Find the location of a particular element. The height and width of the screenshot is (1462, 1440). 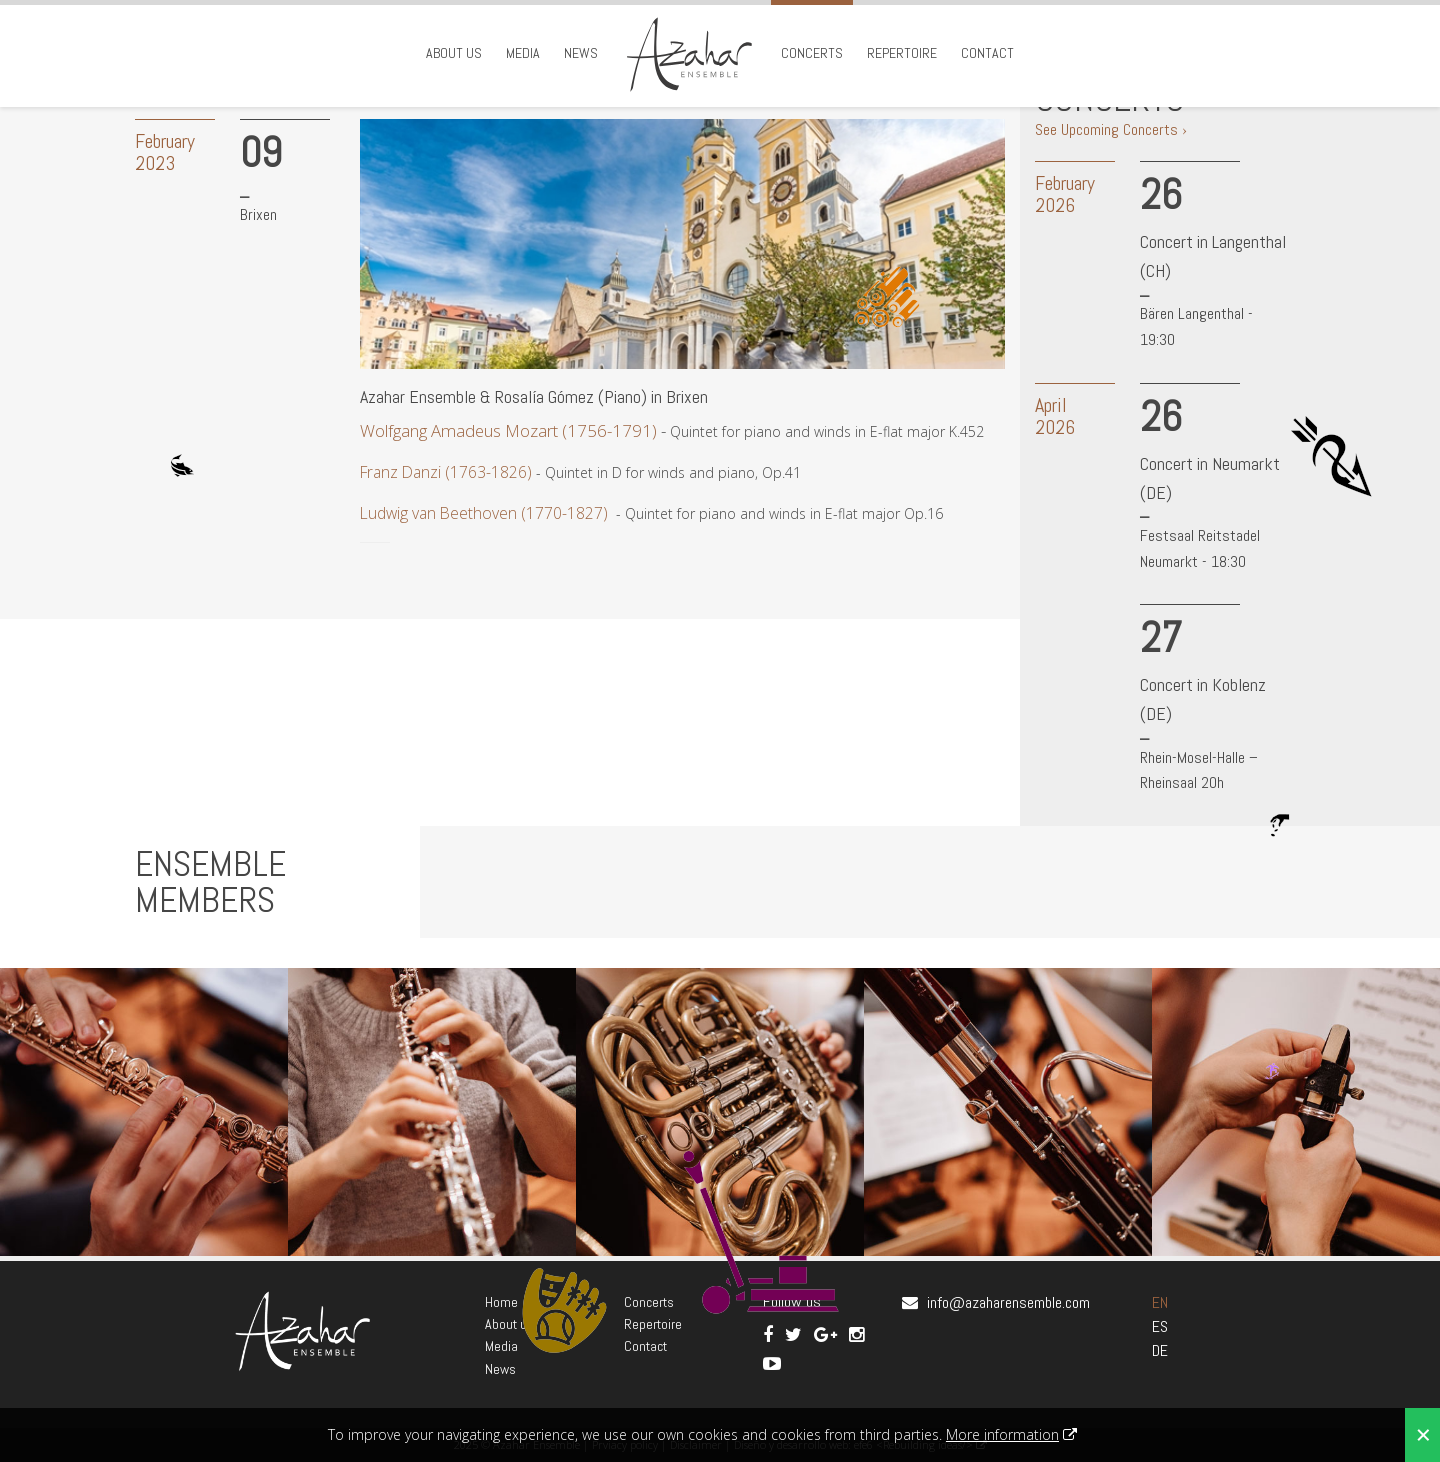

make a payment or purchase is located at coordinates (1277, 825).